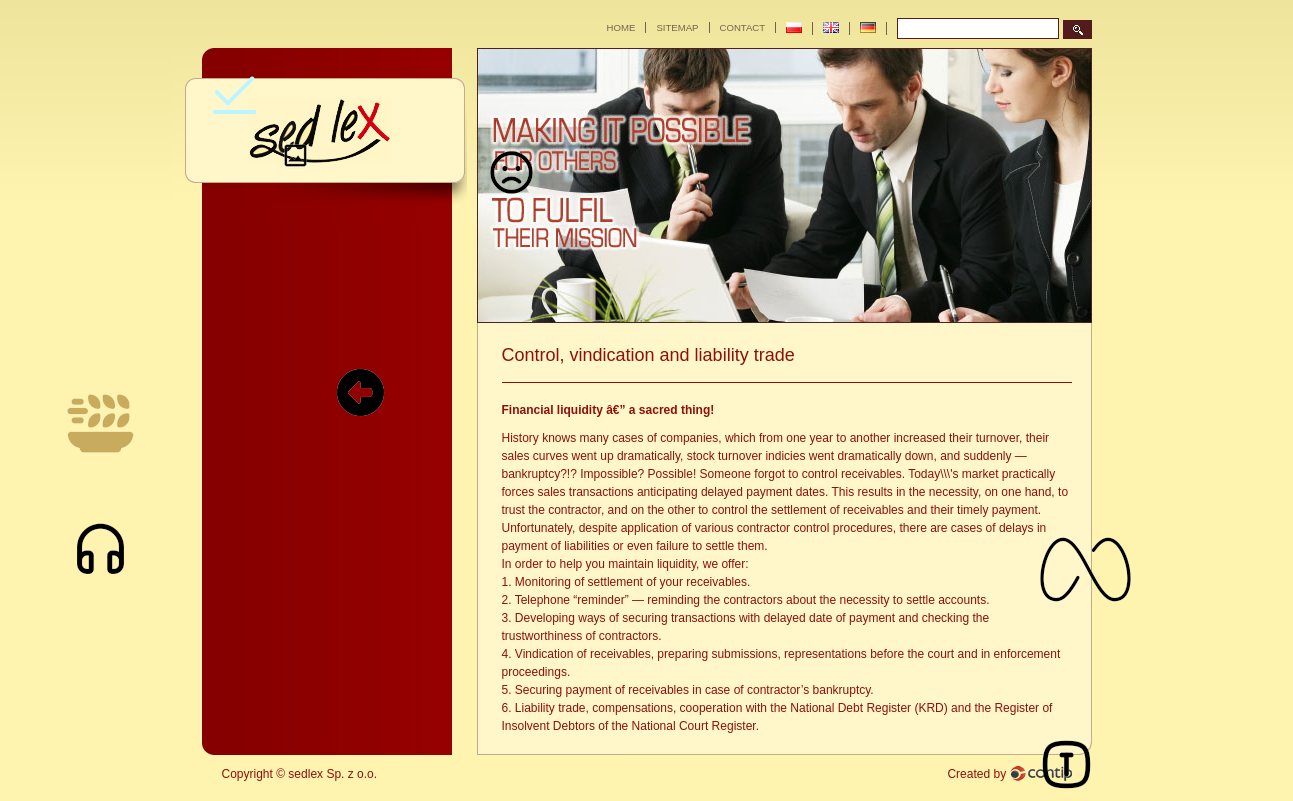  I want to click on view photos or images, so click(295, 155).